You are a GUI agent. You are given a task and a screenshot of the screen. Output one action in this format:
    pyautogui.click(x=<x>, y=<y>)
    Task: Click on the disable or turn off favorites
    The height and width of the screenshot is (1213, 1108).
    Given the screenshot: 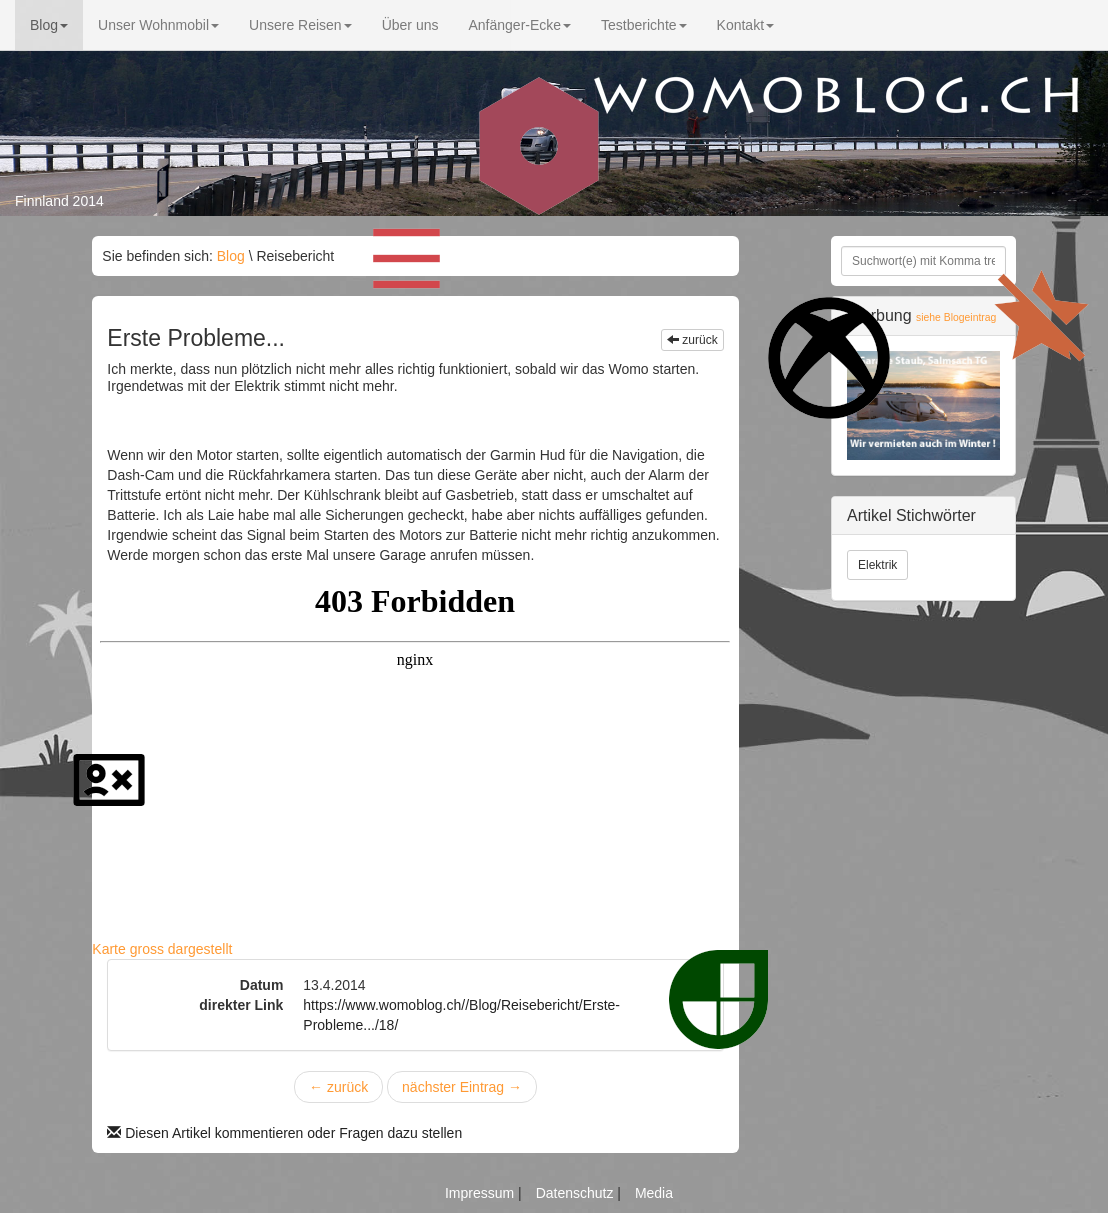 What is the action you would take?
    pyautogui.click(x=1041, y=317)
    